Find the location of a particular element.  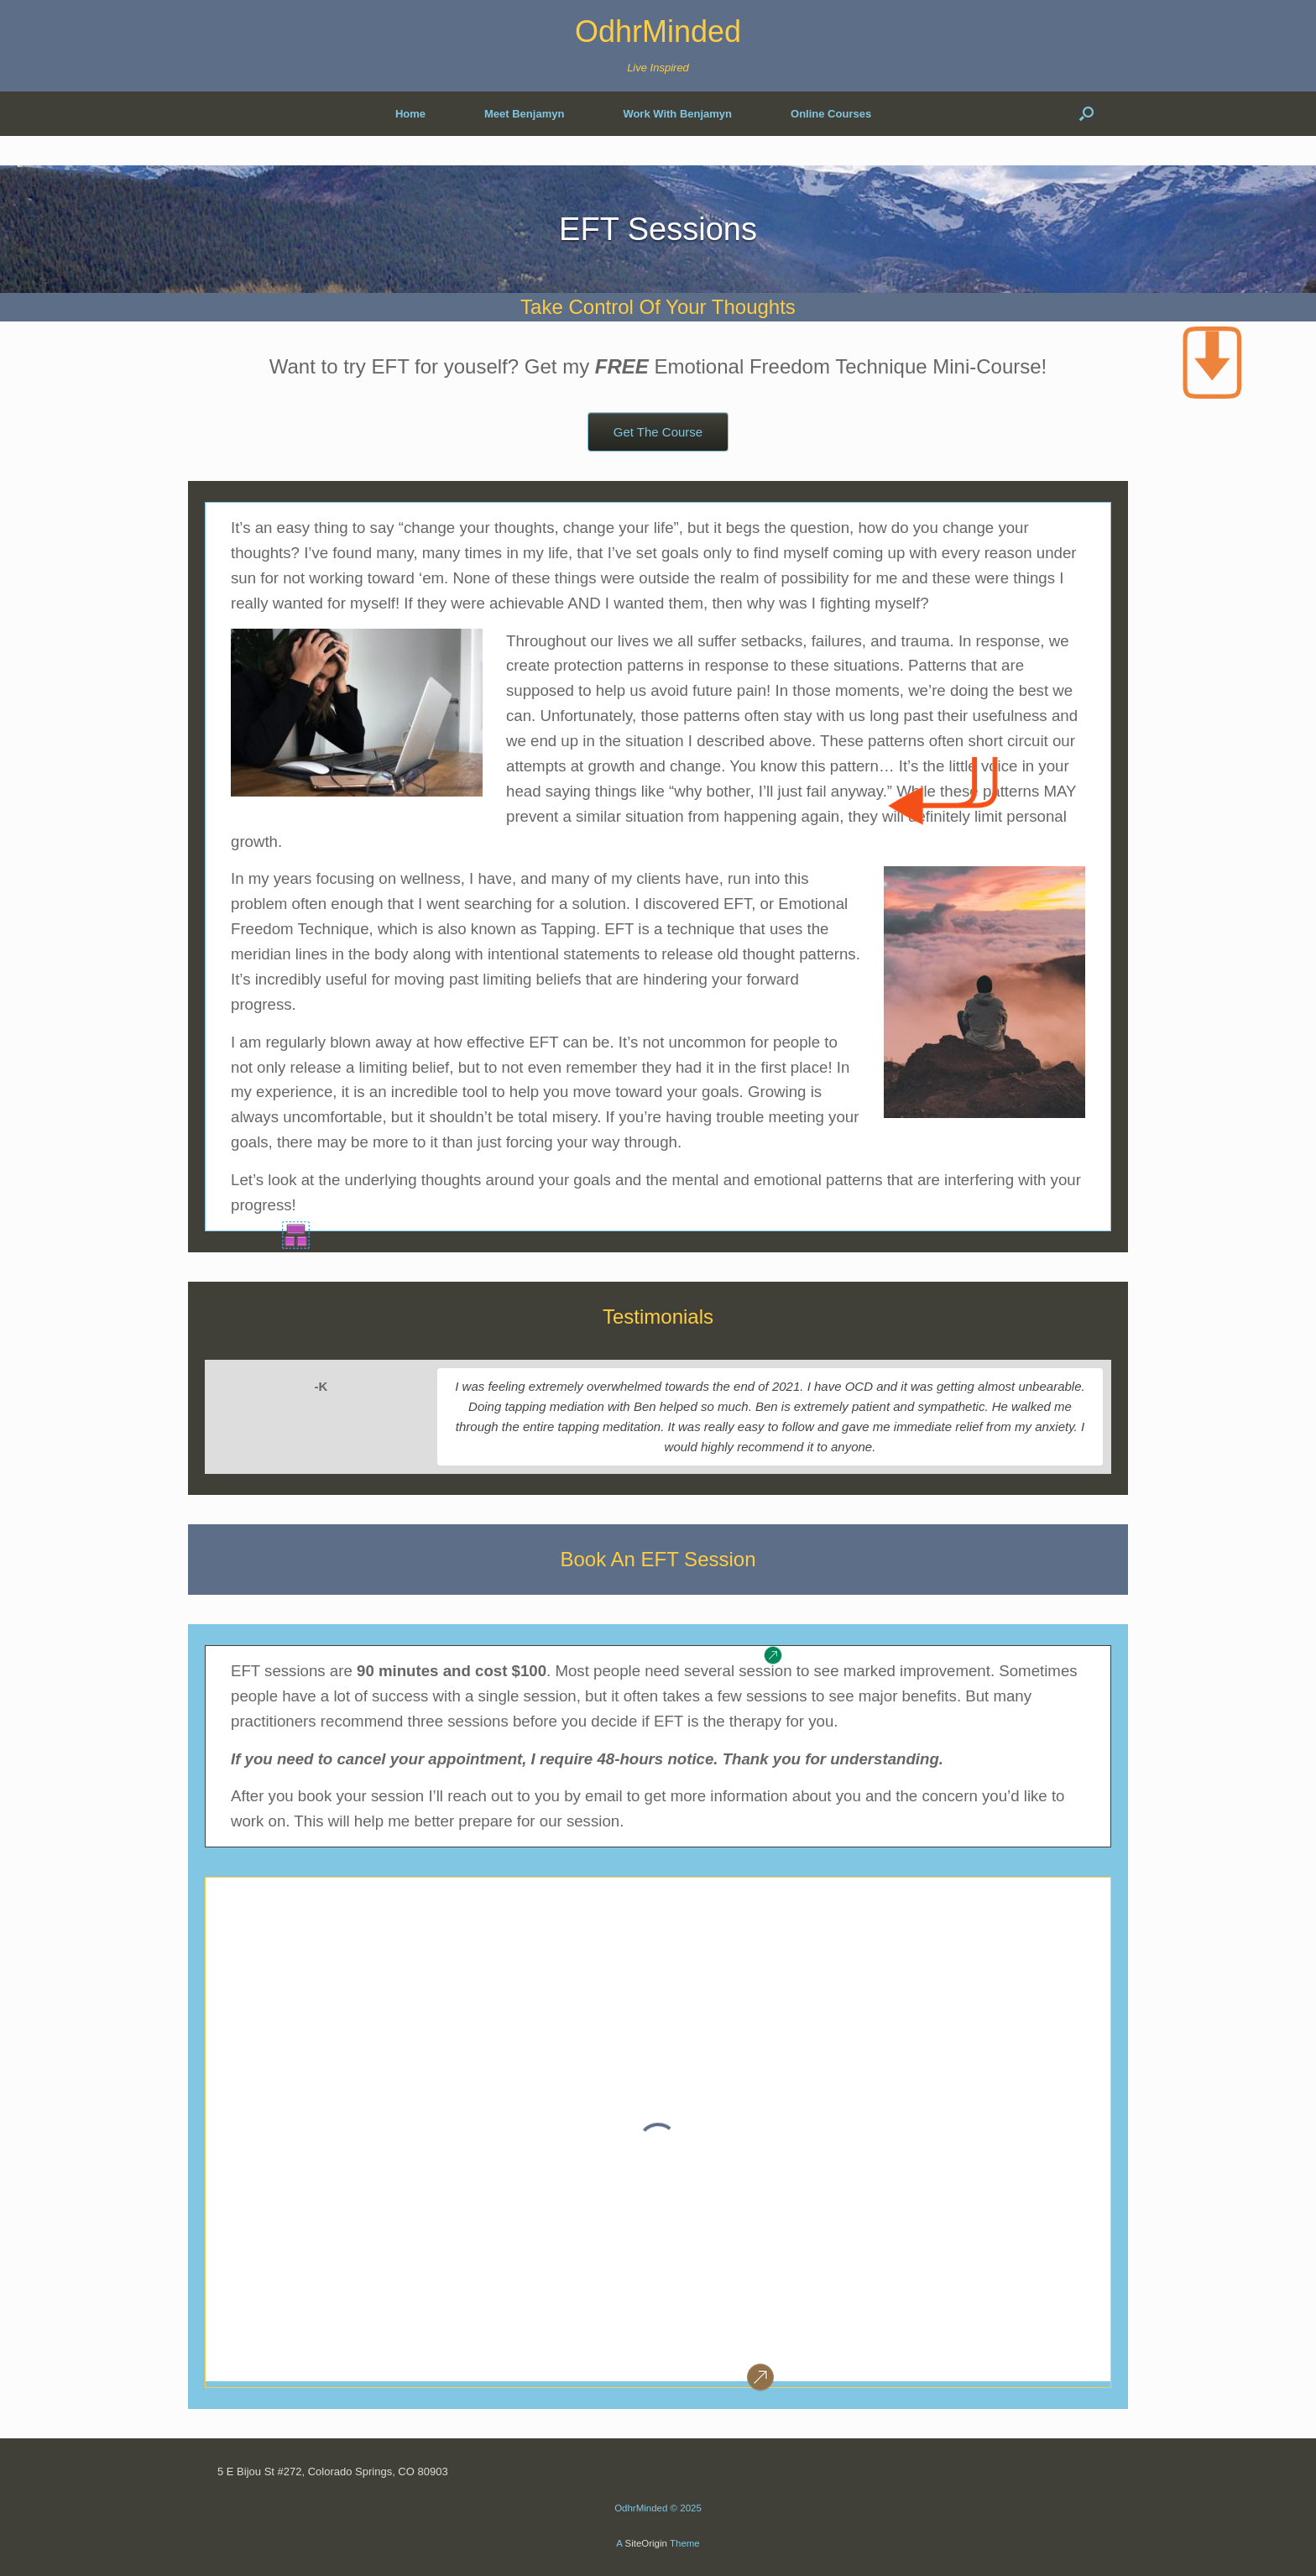

select all items in the current view is located at coordinates (295, 1235).